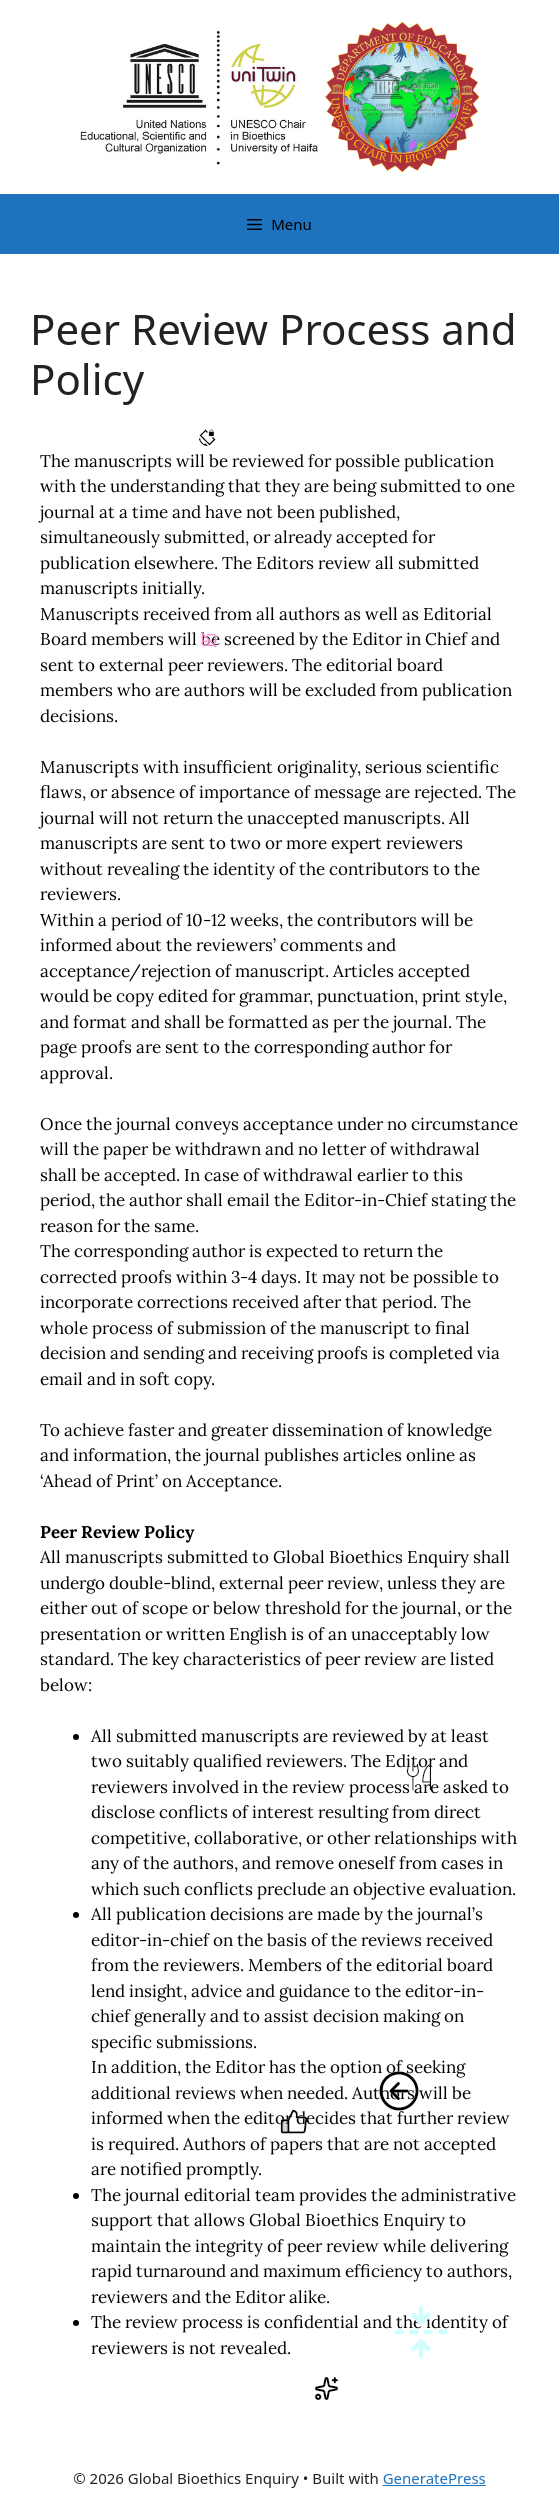  Describe the element at coordinates (419, 1776) in the screenshot. I see `find nearby restaurants or dining options` at that location.